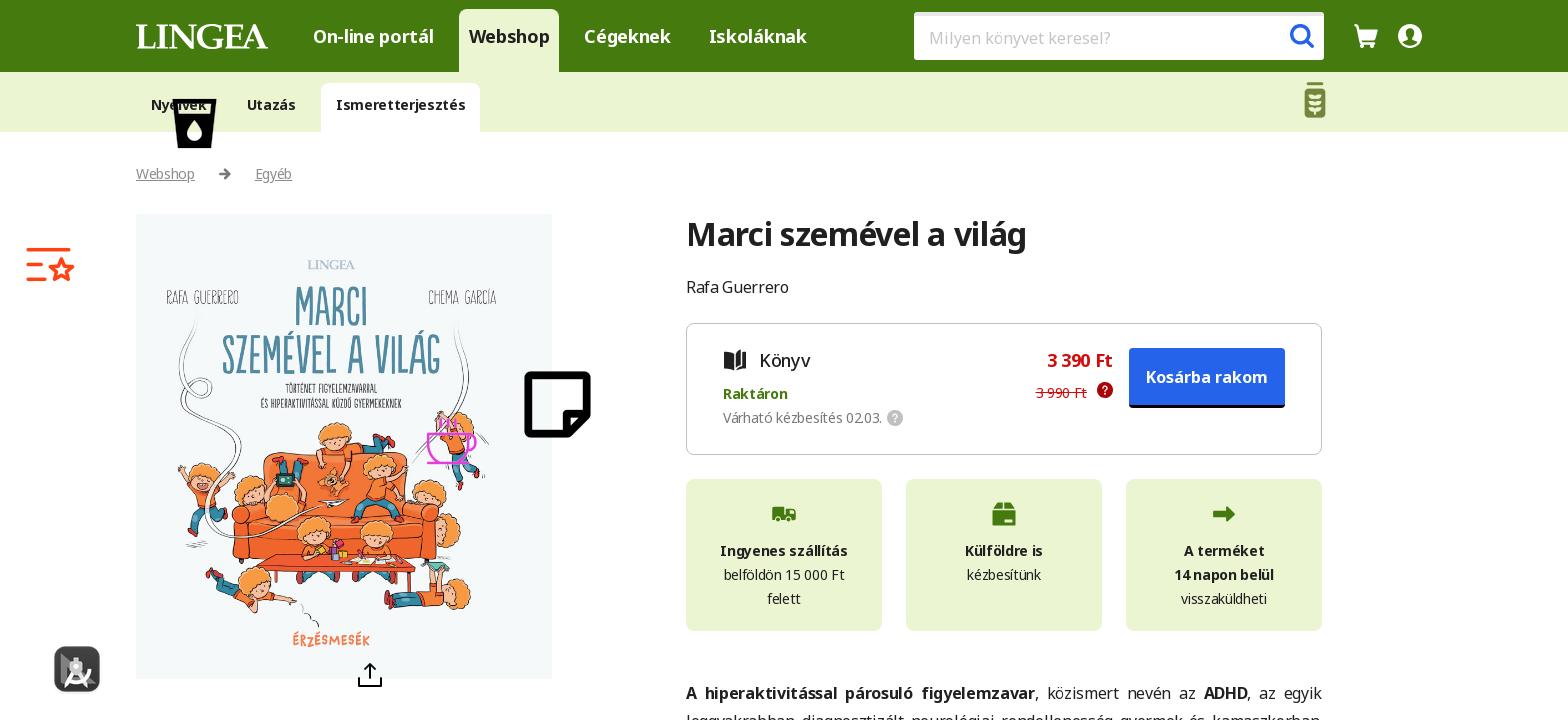  I want to click on find nearby drink or beverage locations, so click(194, 123).